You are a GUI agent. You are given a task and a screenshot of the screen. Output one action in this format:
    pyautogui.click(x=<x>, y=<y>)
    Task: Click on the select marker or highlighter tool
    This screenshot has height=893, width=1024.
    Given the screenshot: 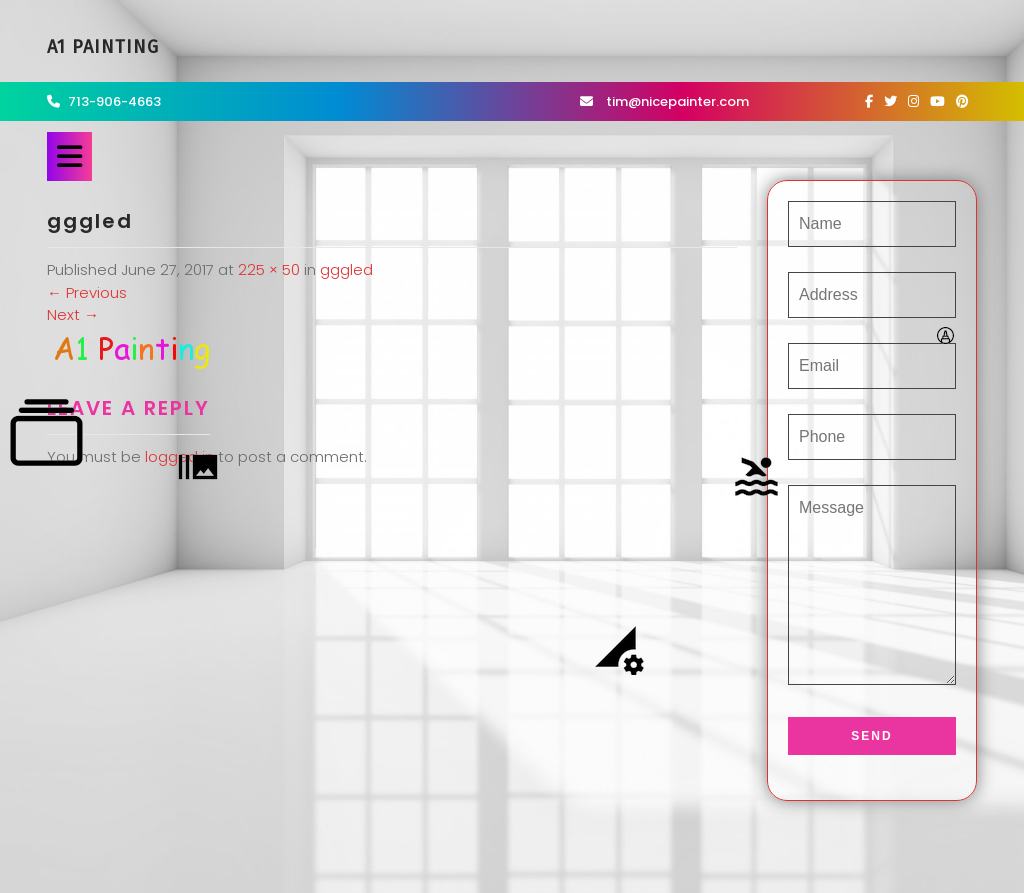 What is the action you would take?
    pyautogui.click(x=945, y=335)
    